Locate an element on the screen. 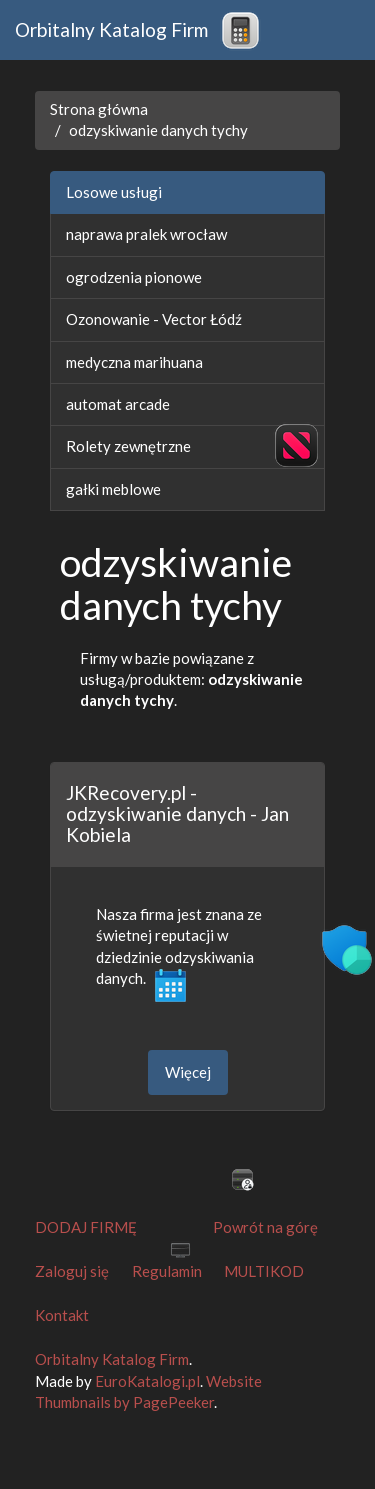 This screenshot has height=1489, width=375. open the calculator app is located at coordinates (240, 30).